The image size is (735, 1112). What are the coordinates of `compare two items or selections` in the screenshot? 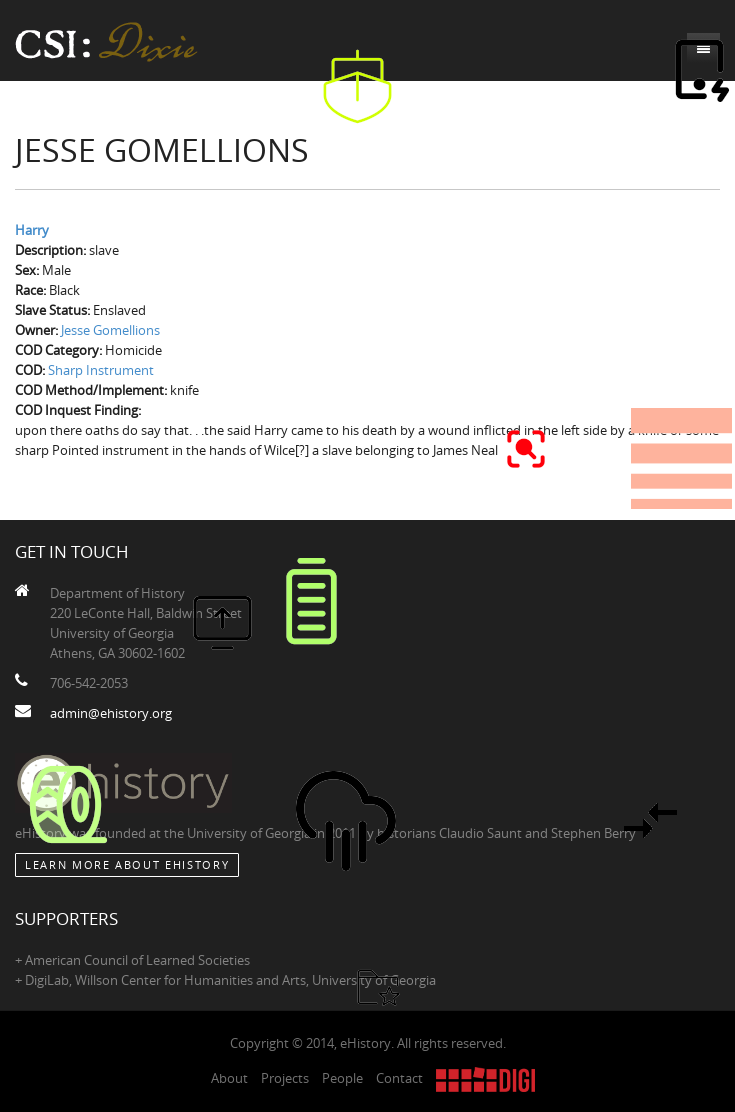 It's located at (650, 820).